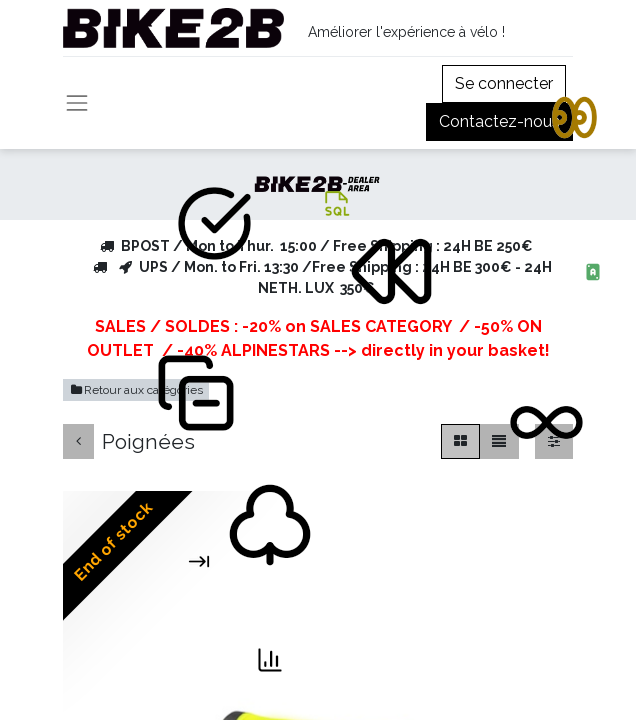 The image size is (636, 720). I want to click on task or action completed successfully, so click(214, 223).